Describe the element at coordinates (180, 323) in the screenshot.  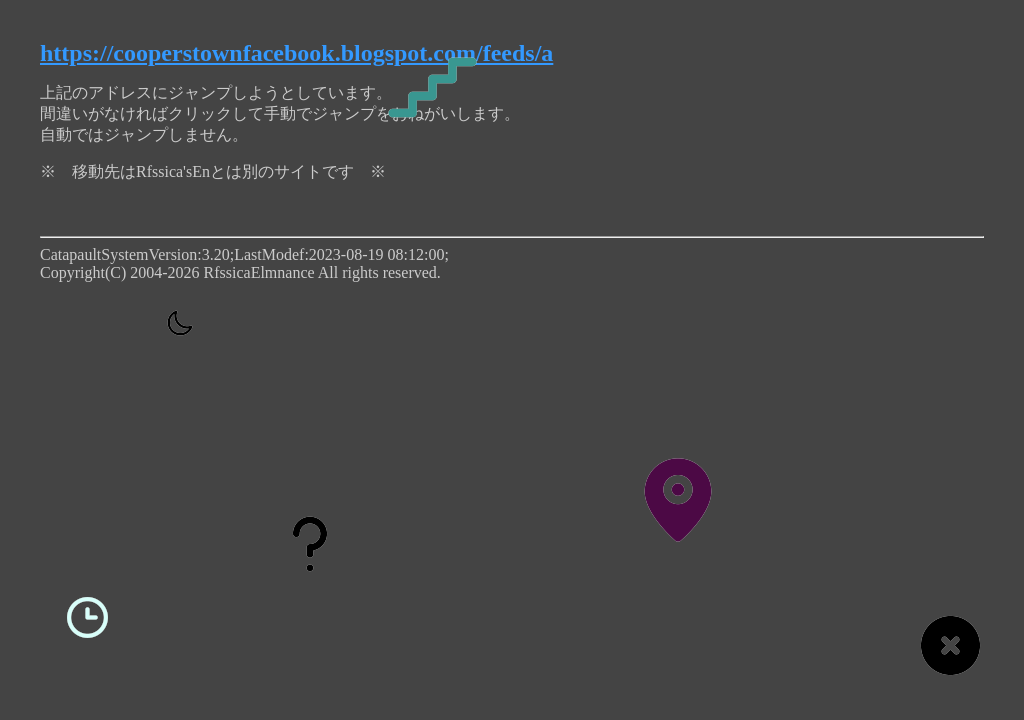
I see `enable dark mode` at that location.